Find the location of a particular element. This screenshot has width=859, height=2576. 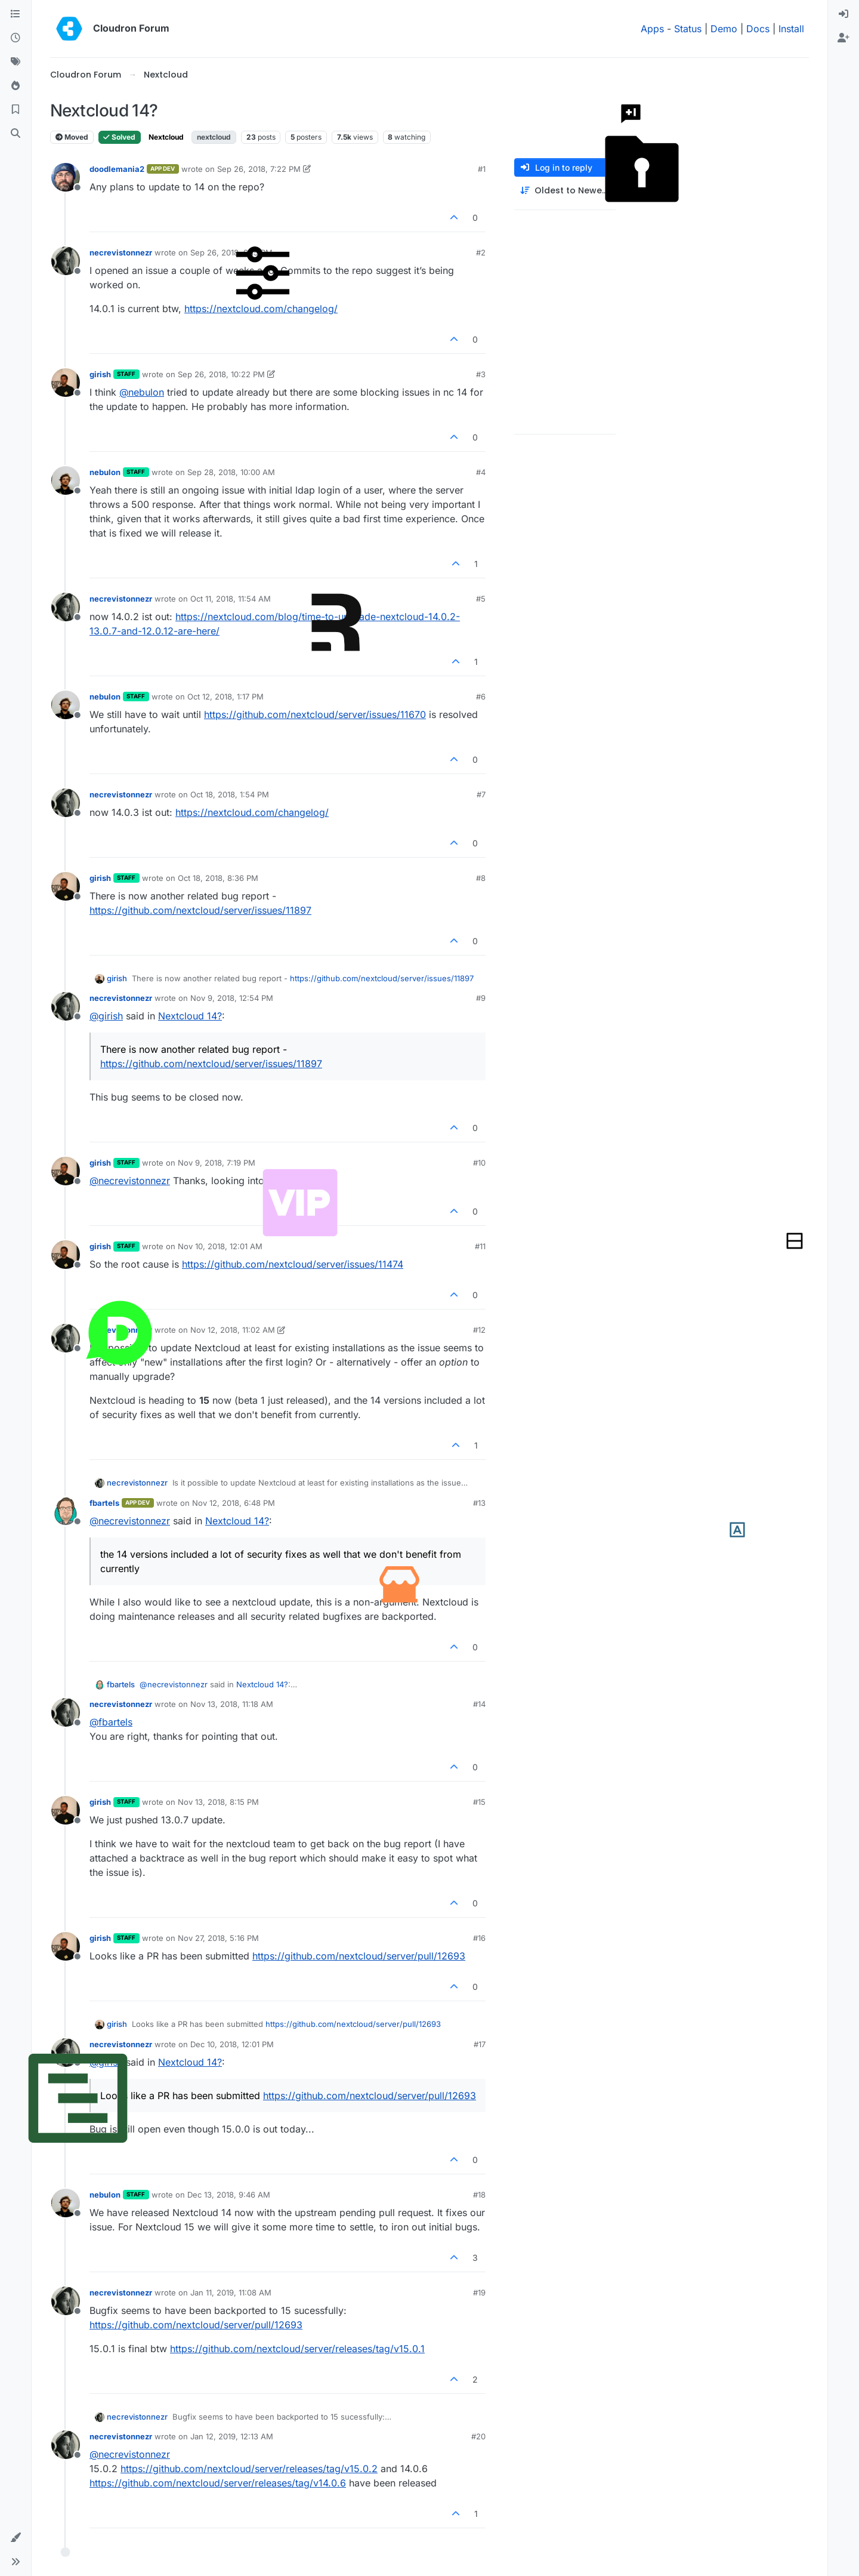

access a password-protected folder is located at coordinates (642, 169).